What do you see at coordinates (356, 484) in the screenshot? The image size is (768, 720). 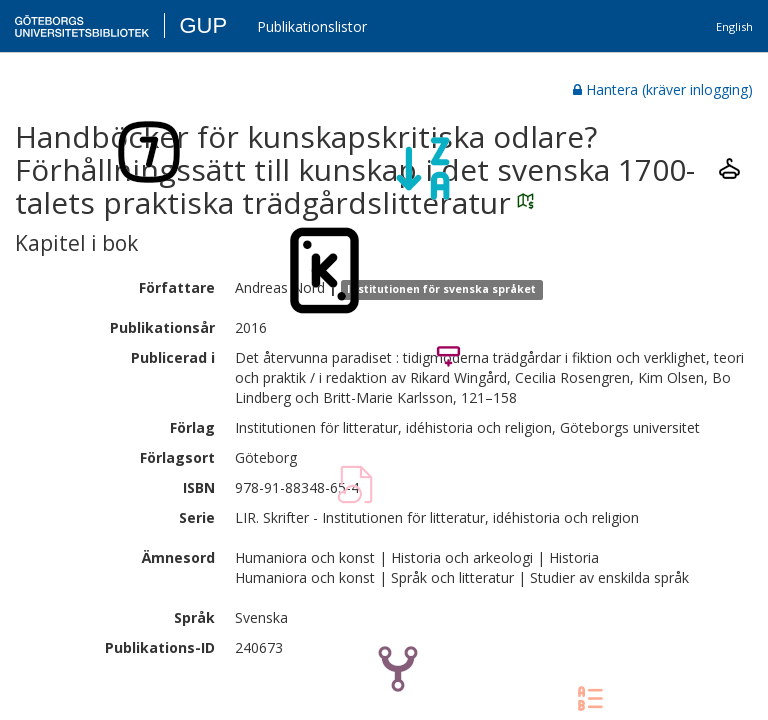 I see `access cloud-stored files` at bounding box center [356, 484].